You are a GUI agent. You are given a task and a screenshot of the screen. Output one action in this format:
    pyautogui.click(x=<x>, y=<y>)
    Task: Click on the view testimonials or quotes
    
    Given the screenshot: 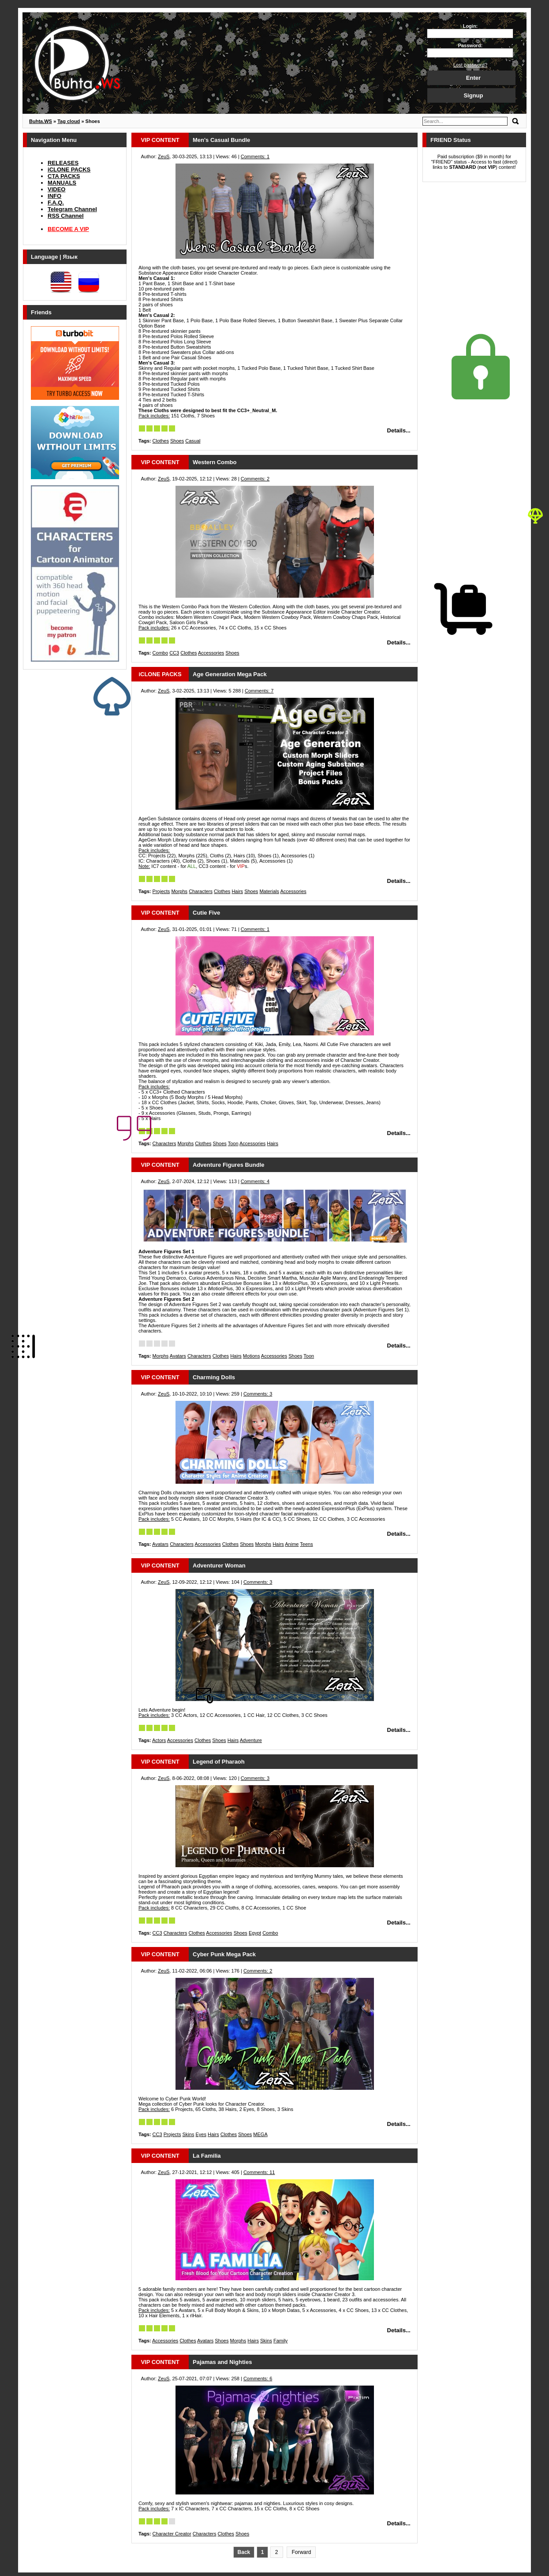 What is the action you would take?
    pyautogui.click(x=134, y=1128)
    